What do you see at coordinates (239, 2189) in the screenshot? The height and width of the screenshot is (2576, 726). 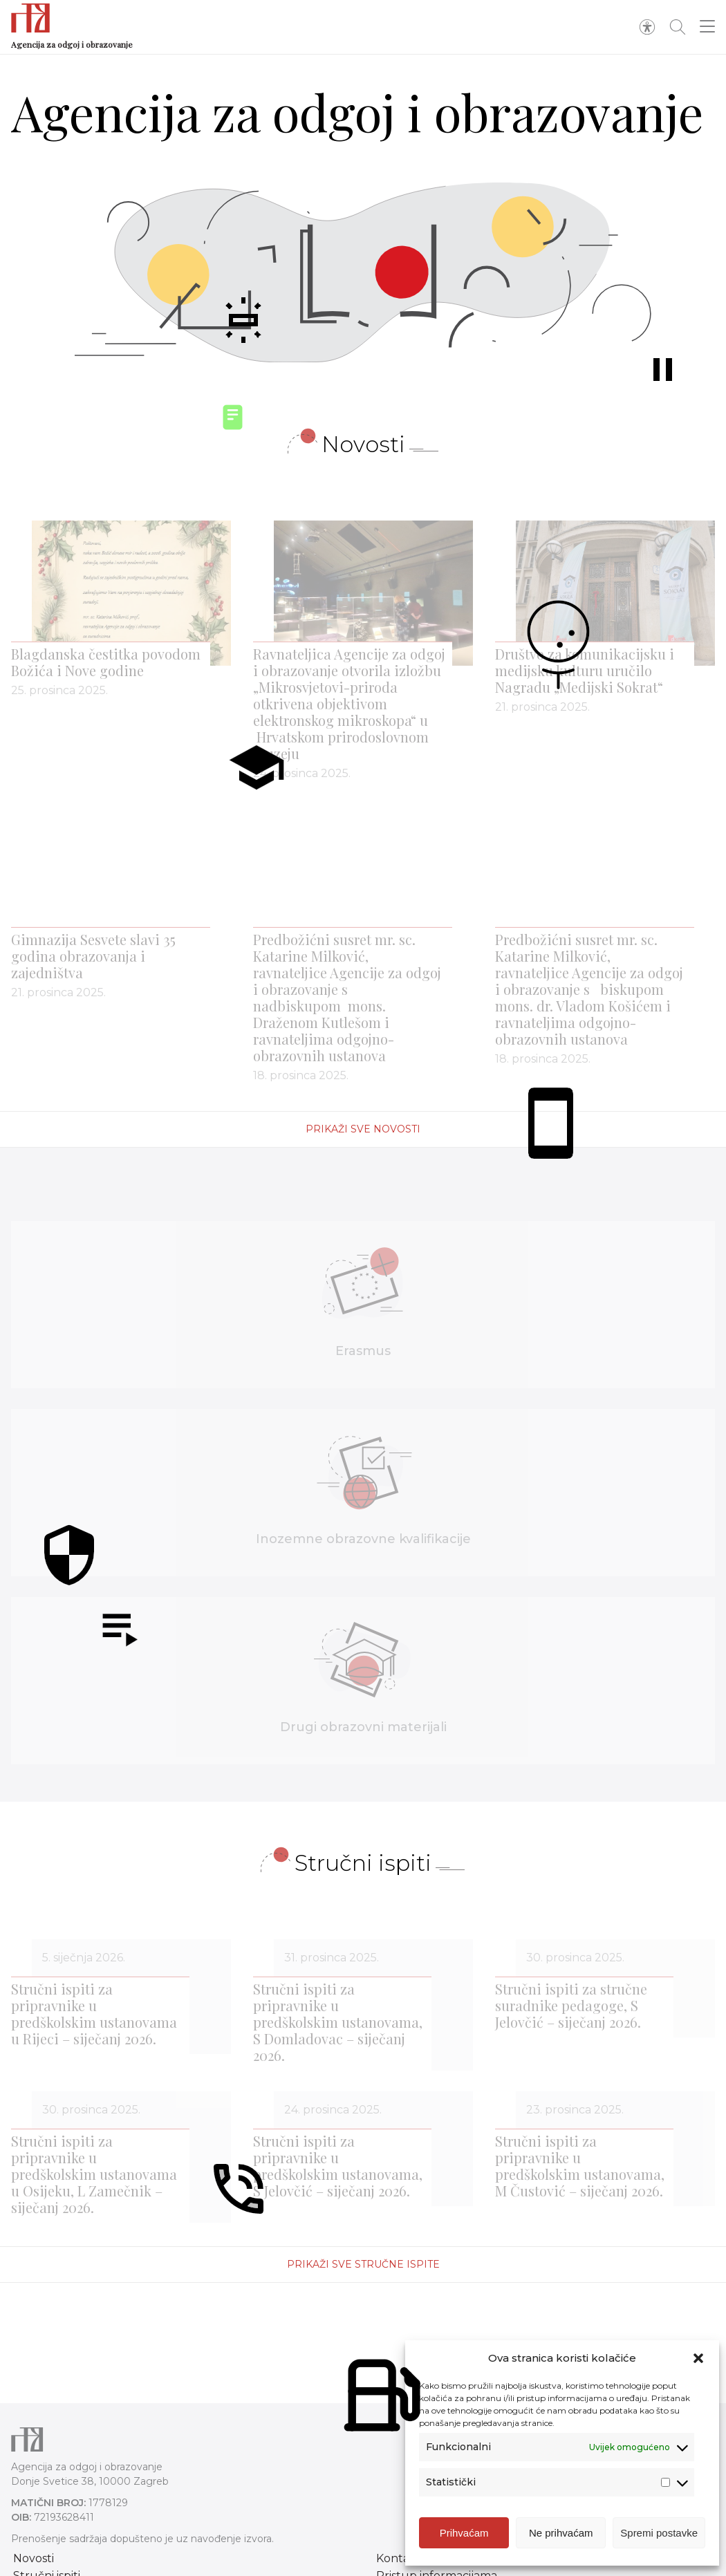 I see `indicates an active phone call in progress` at bounding box center [239, 2189].